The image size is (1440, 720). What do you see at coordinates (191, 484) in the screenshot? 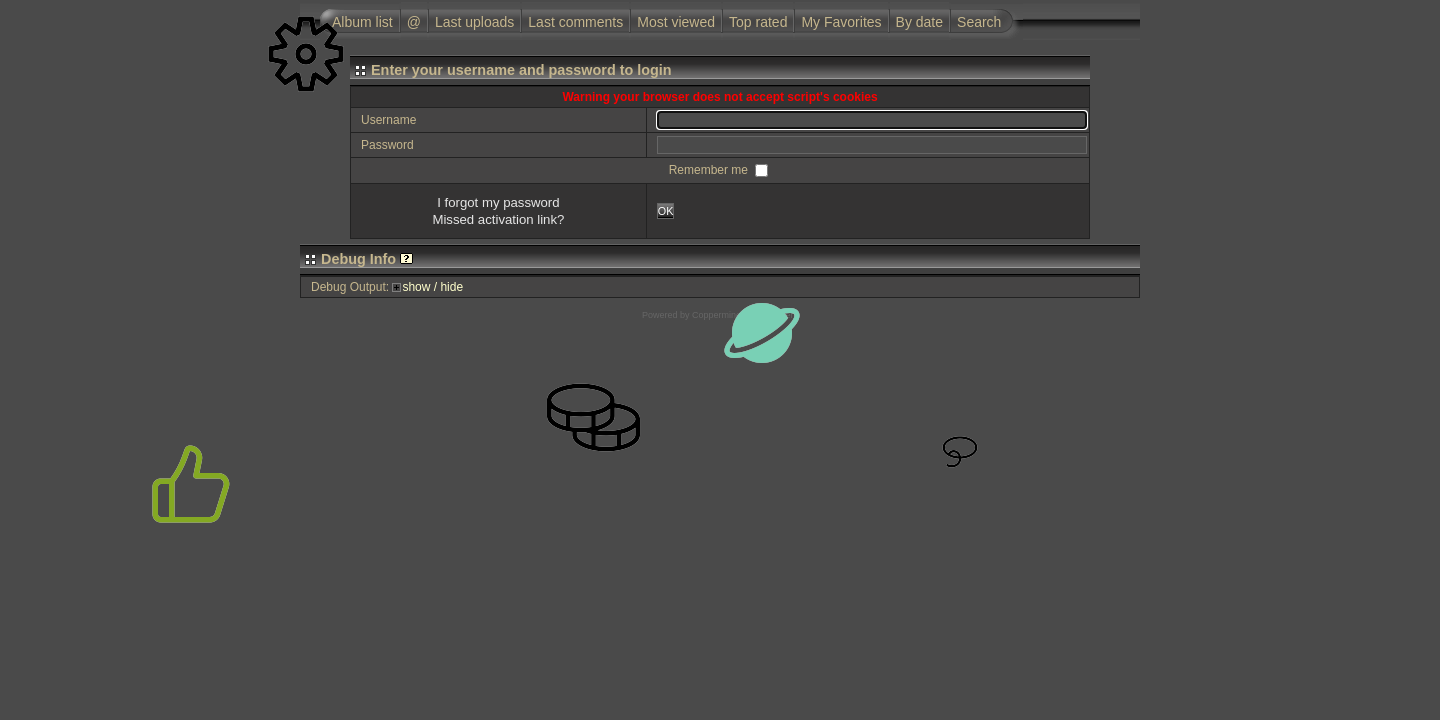
I see `like or approve content` at bounding box center [191, 484].